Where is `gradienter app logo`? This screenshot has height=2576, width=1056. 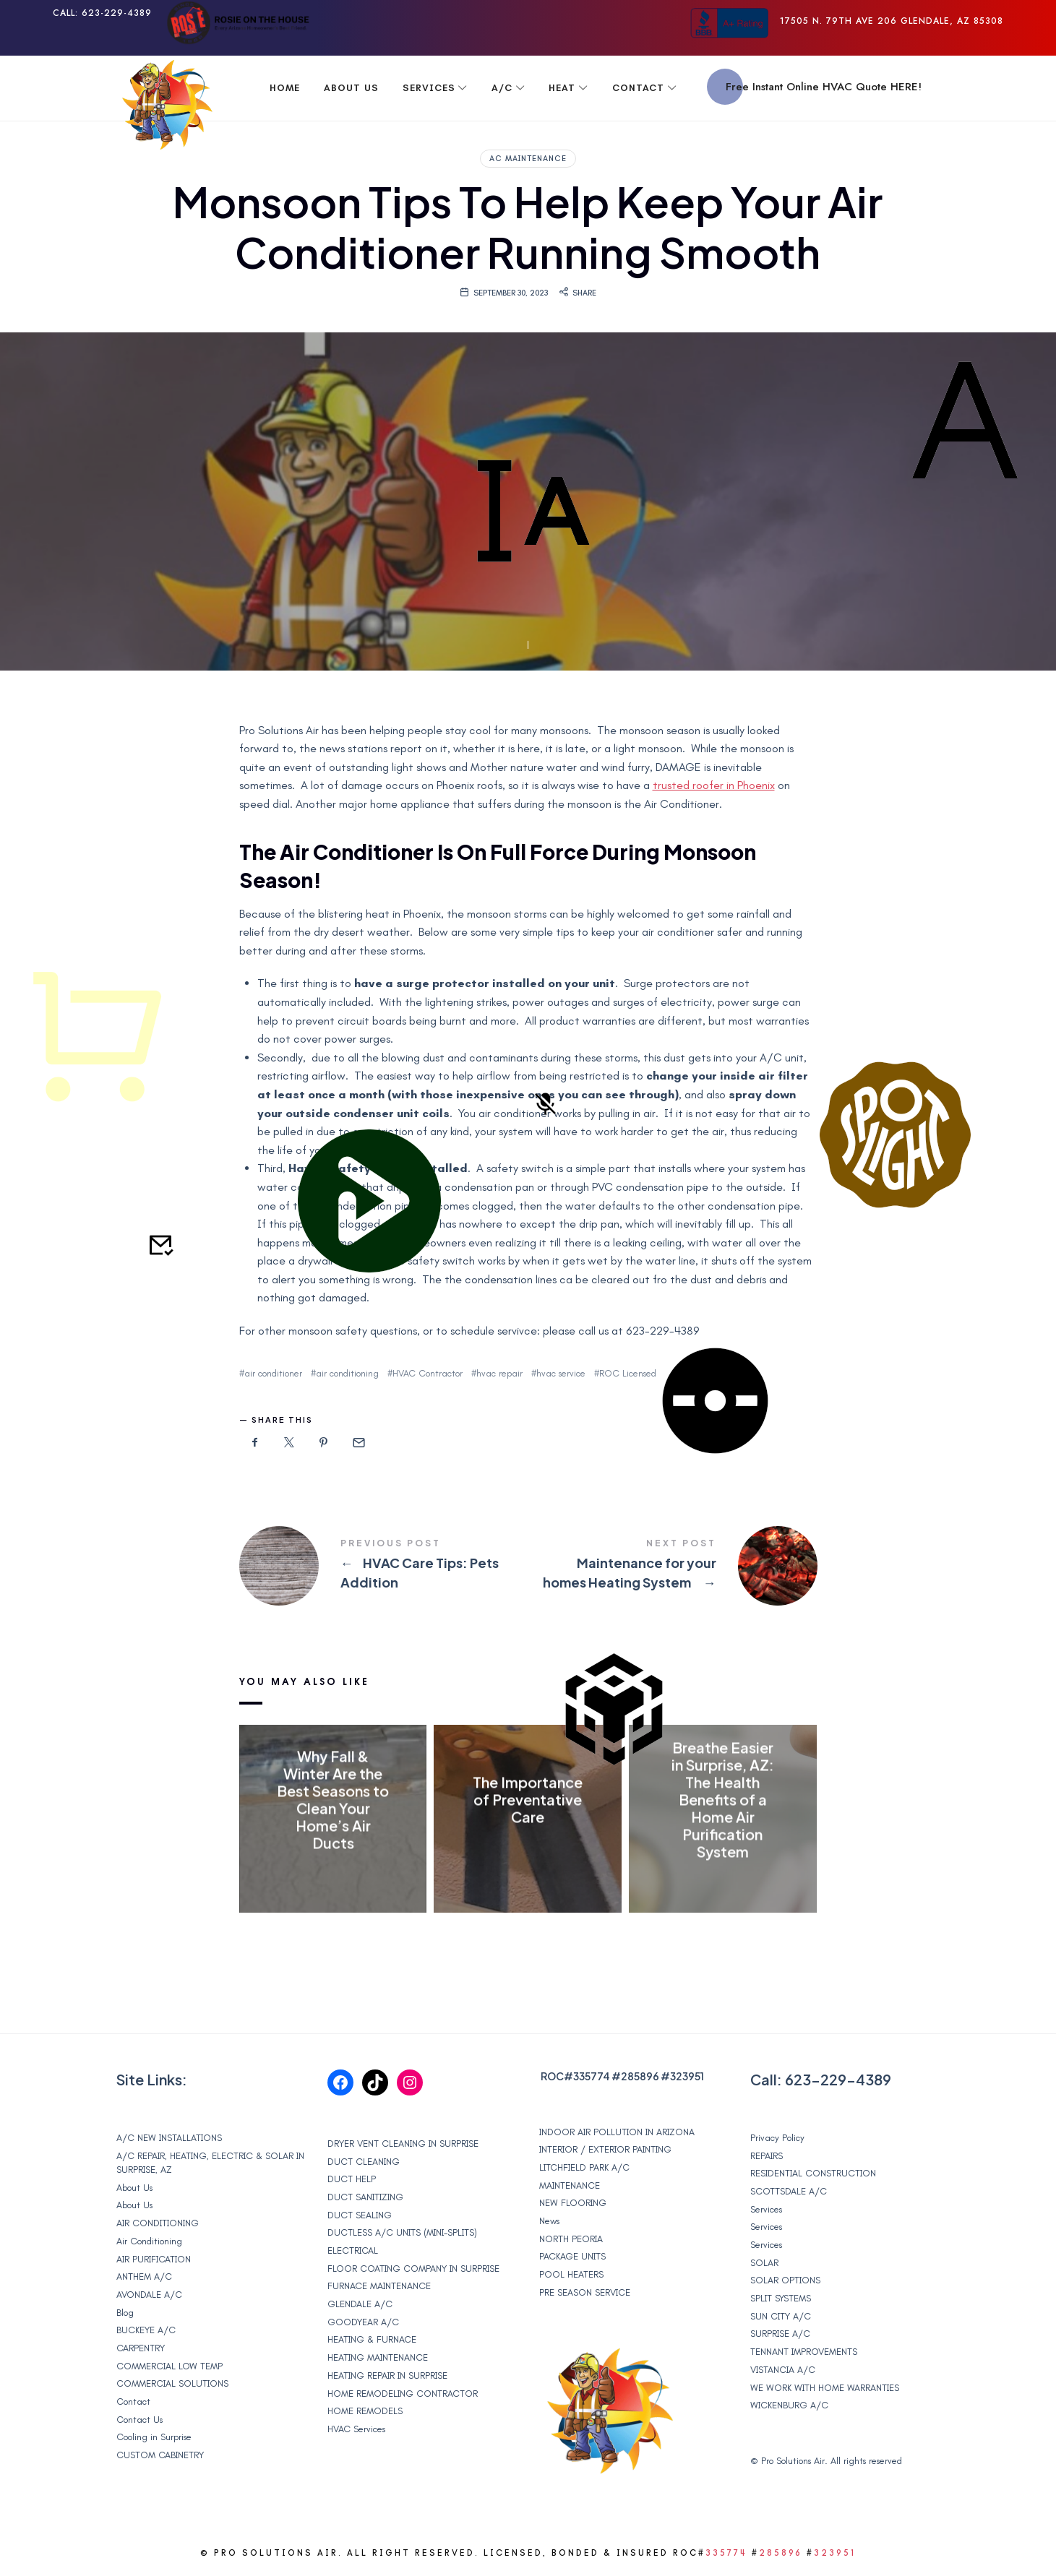
gradienter app logo is located at coordinates (715, 1400).